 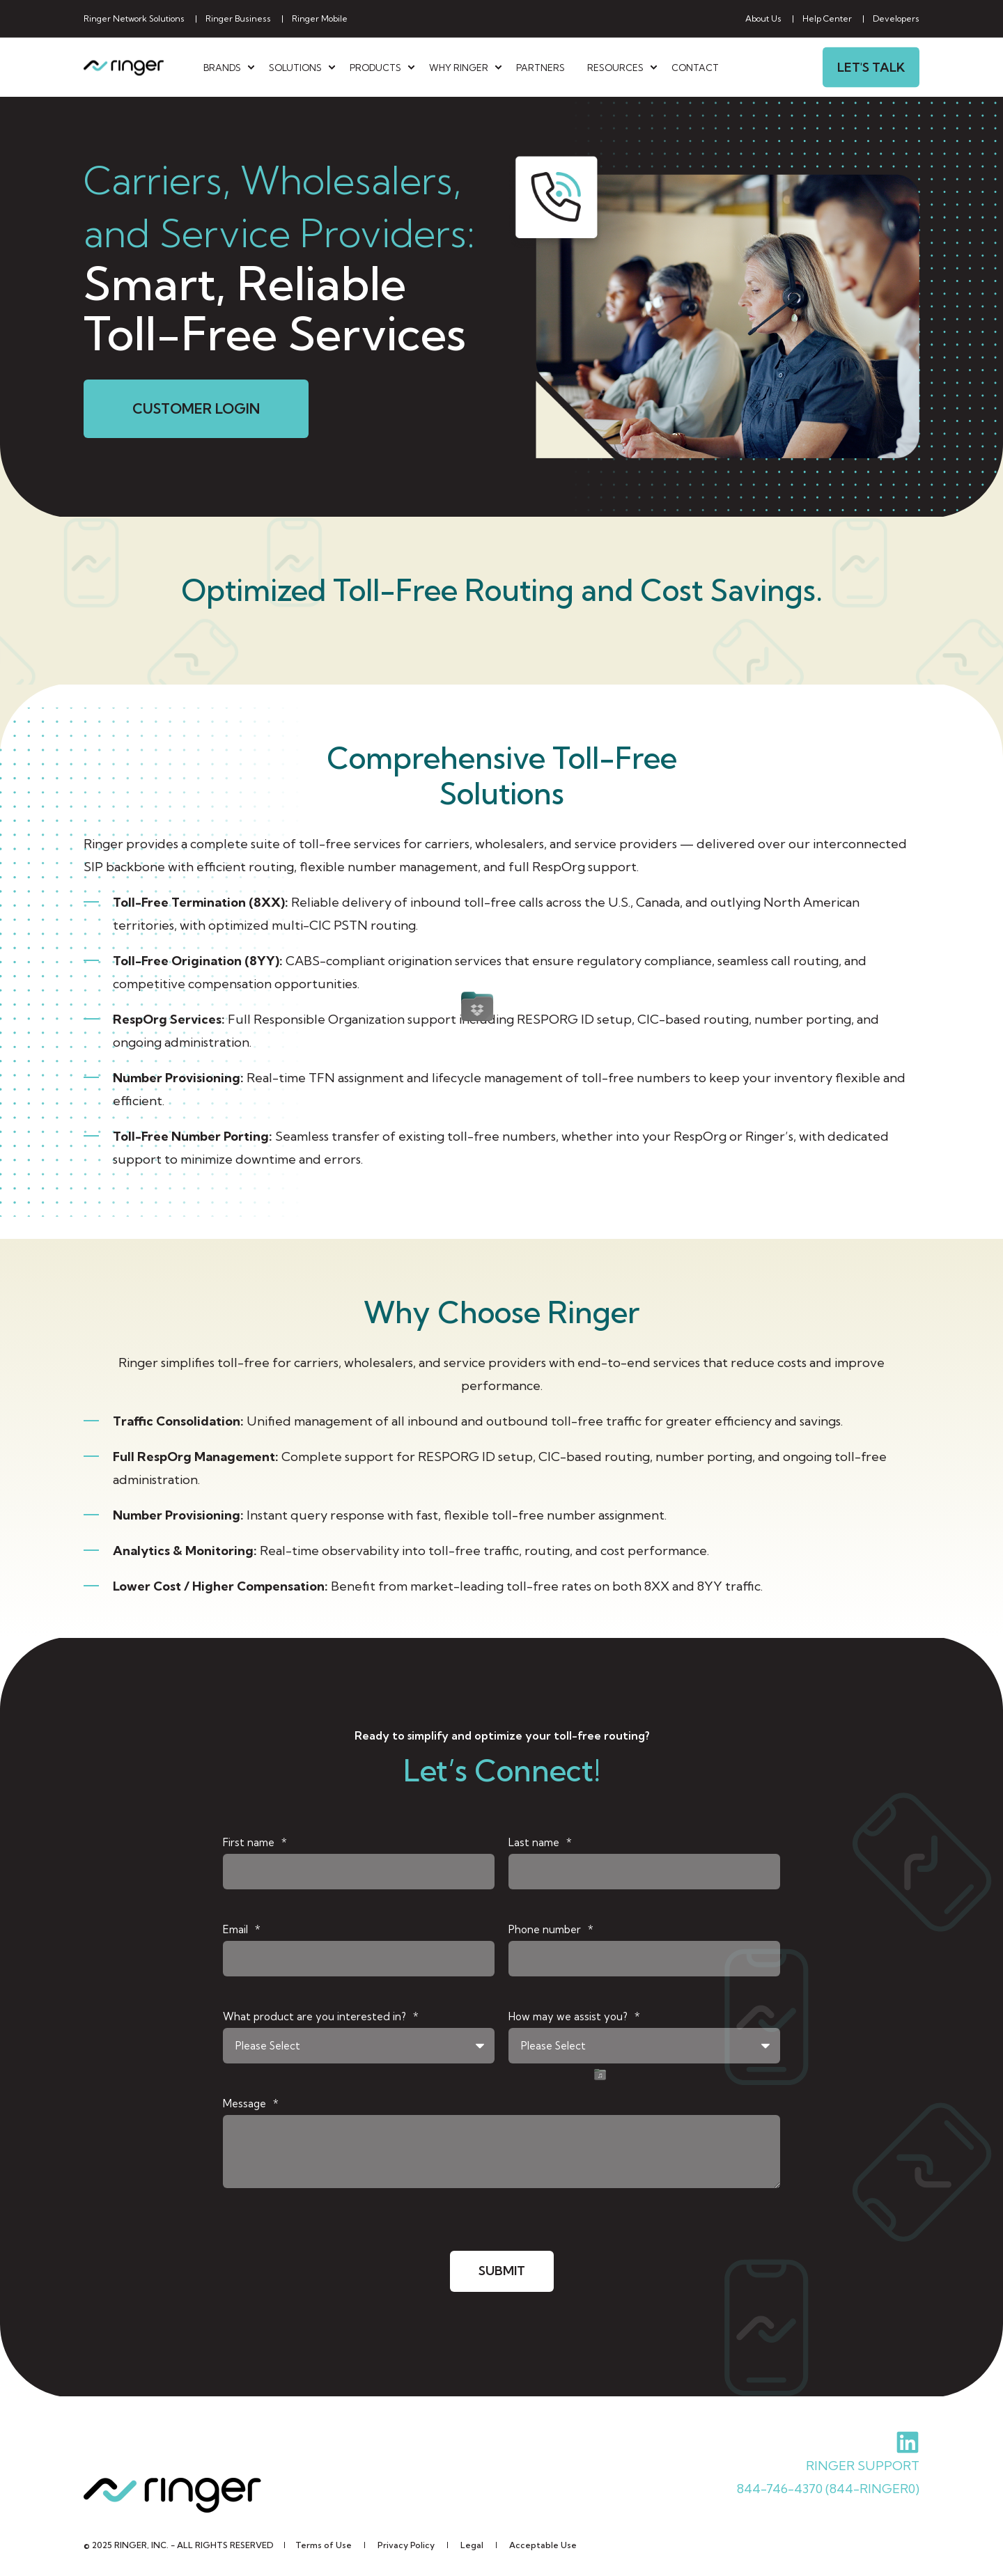 What do you see at coordinates (477, 1006) in the screenshot?
I see `open your Dropbox synced folder` at bounding box center [477, 1006].